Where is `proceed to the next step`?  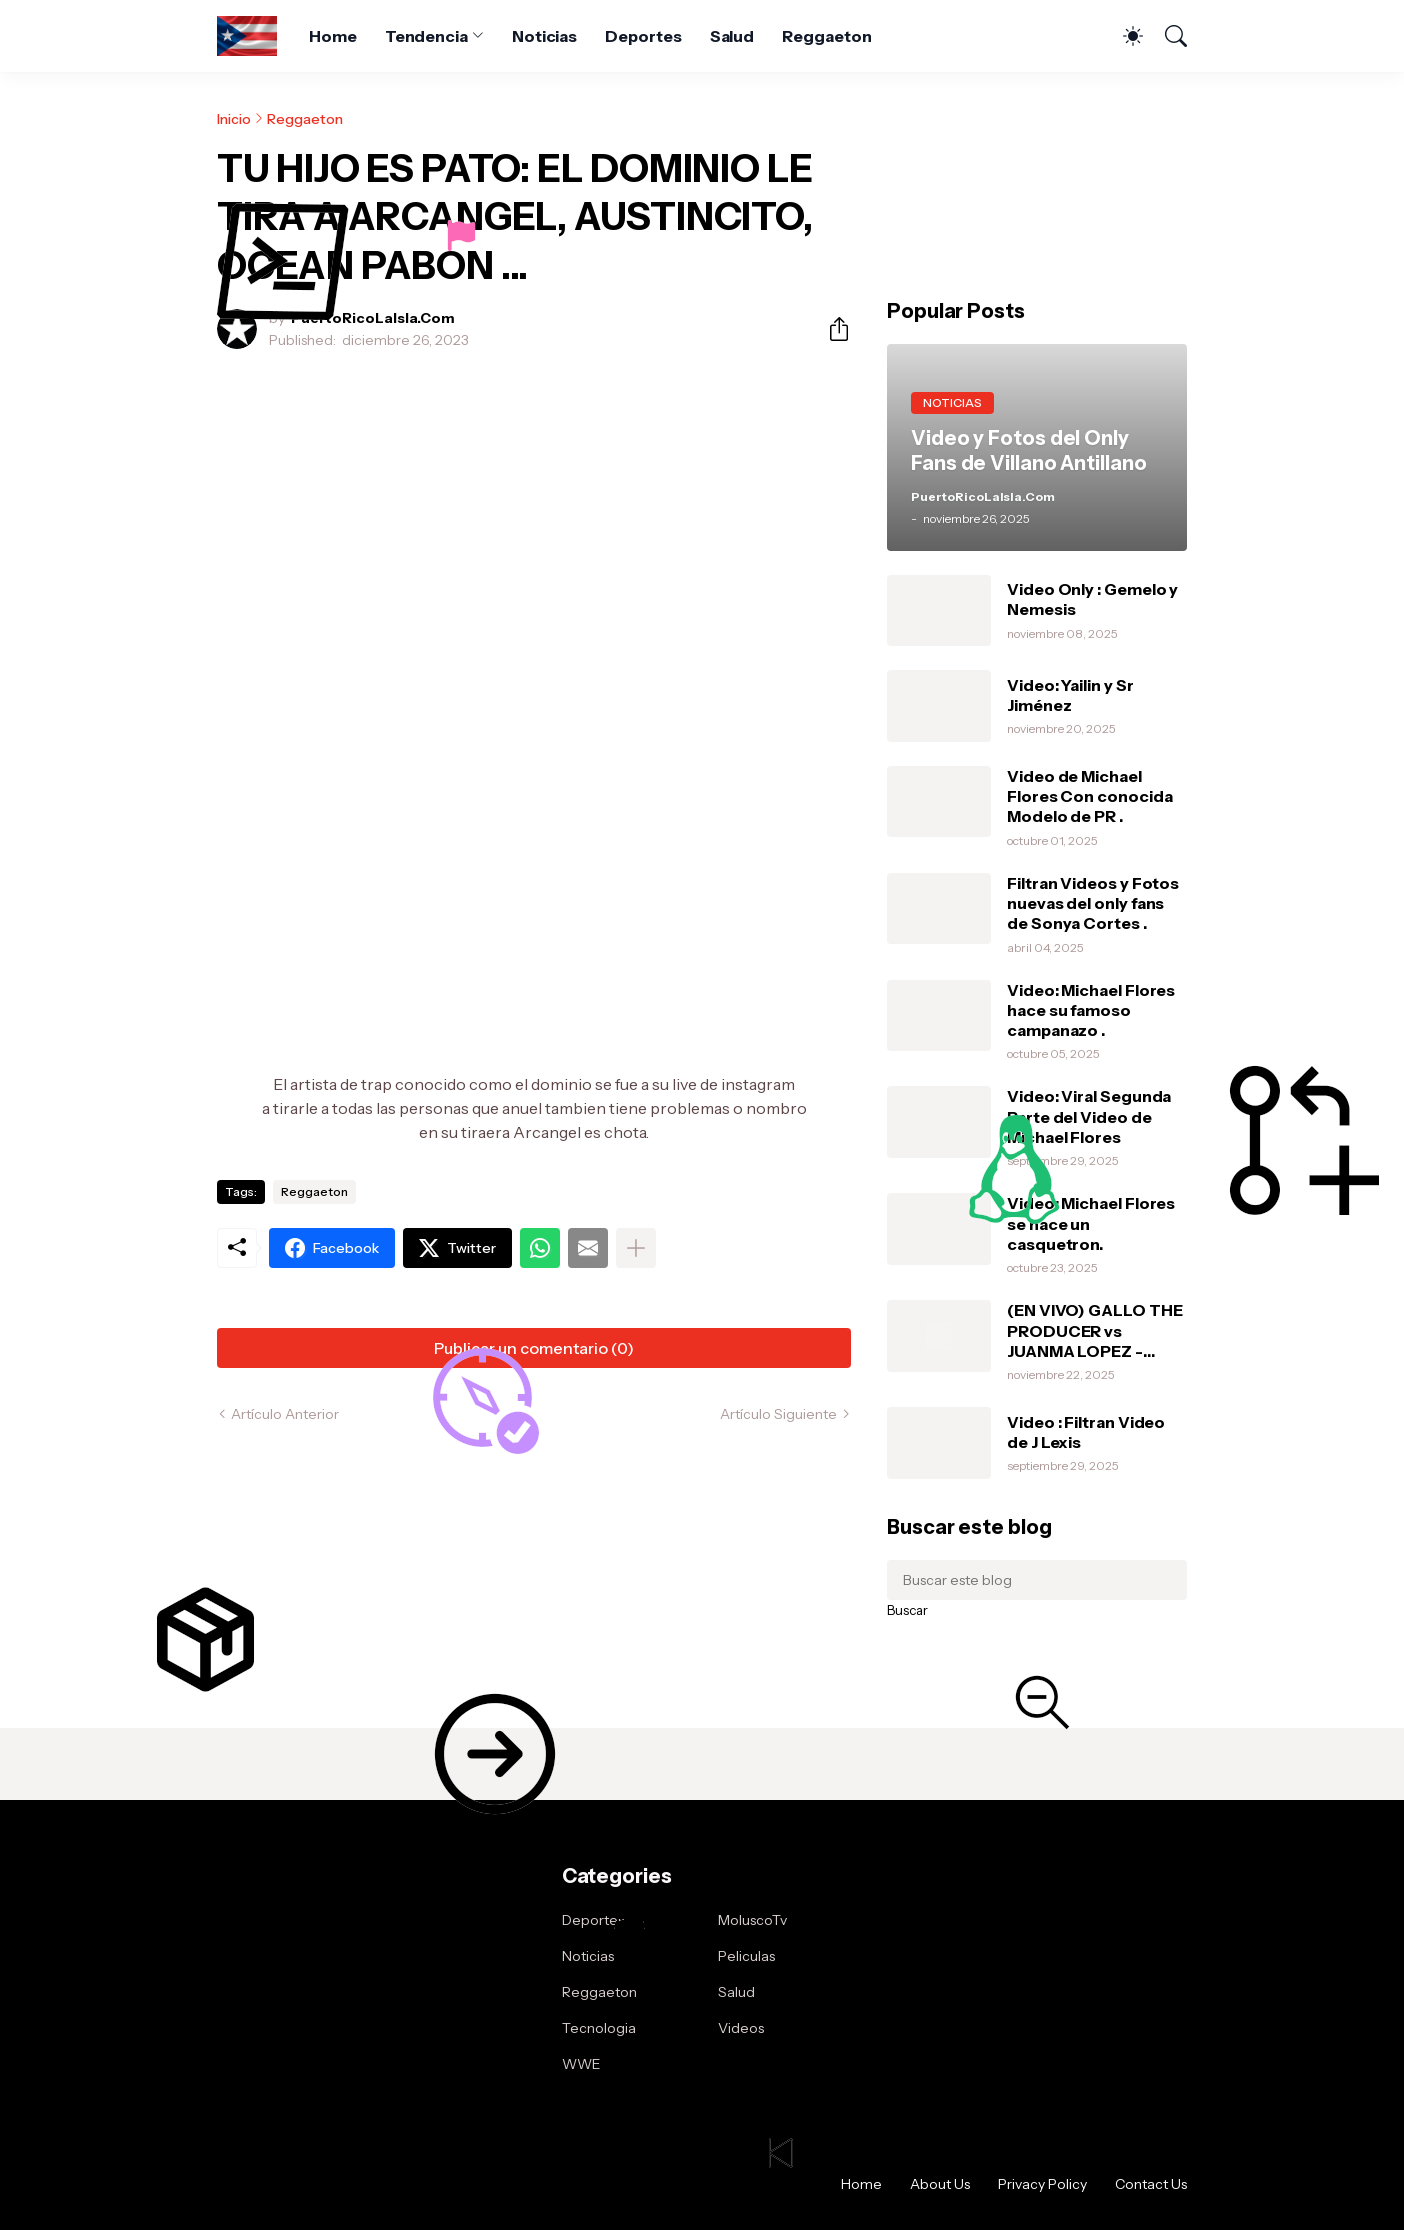 proceed to the next step is located at coordinates (495, 1754).